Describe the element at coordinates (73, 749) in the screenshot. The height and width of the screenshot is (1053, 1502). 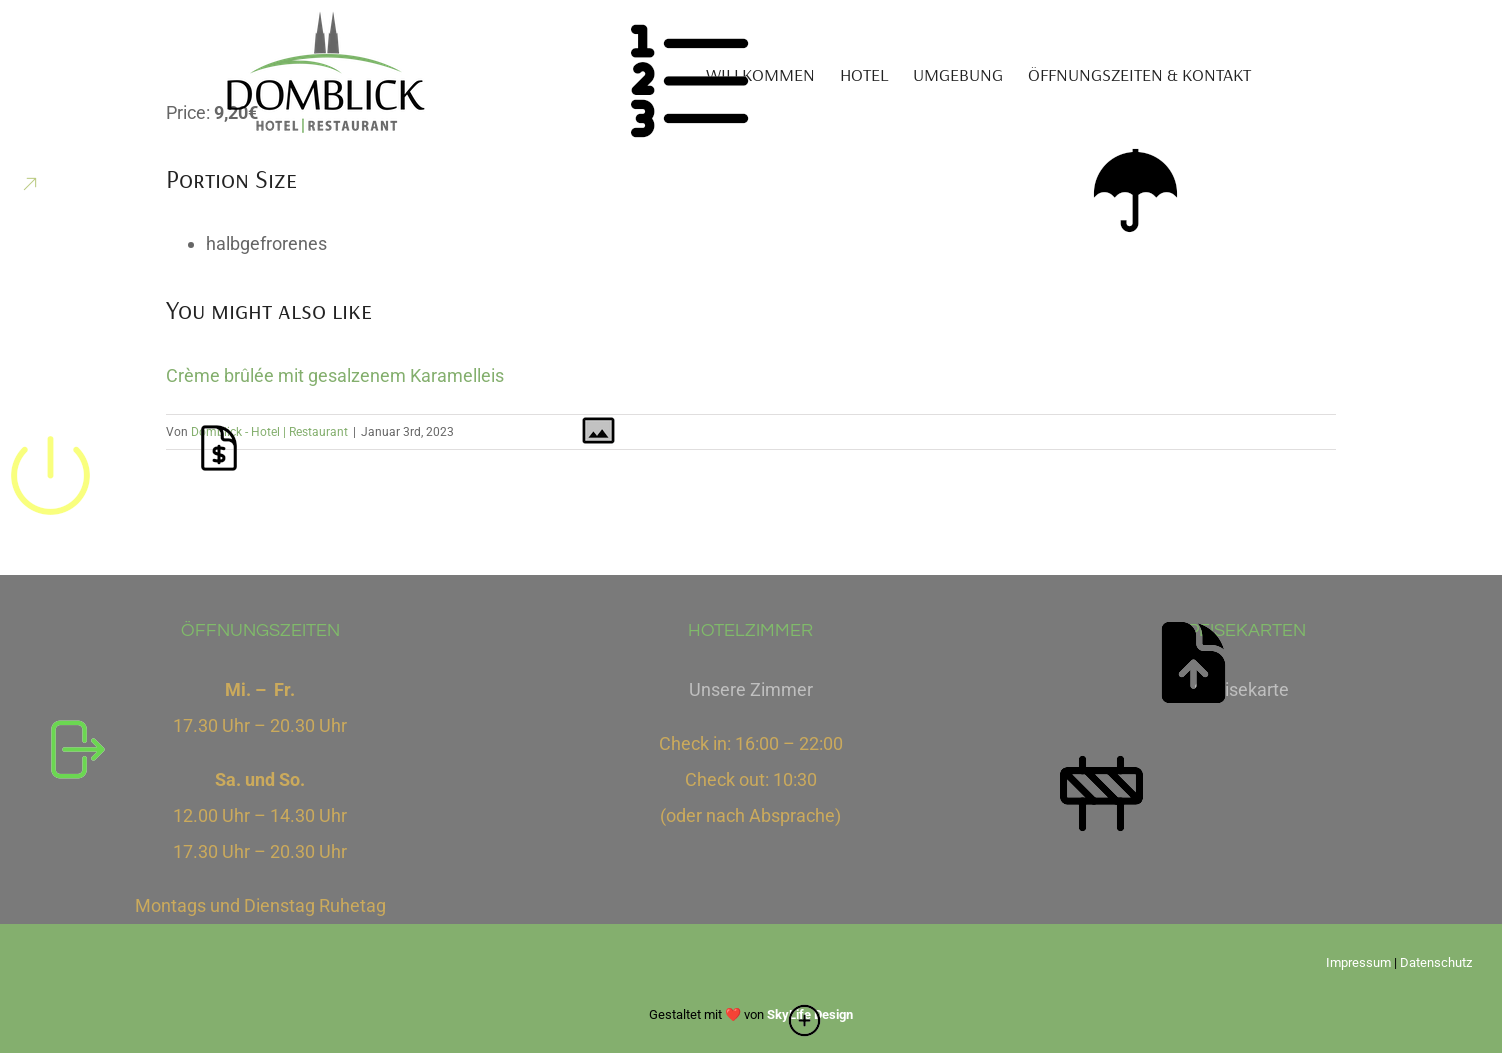
I see `log out of your account` at that location.